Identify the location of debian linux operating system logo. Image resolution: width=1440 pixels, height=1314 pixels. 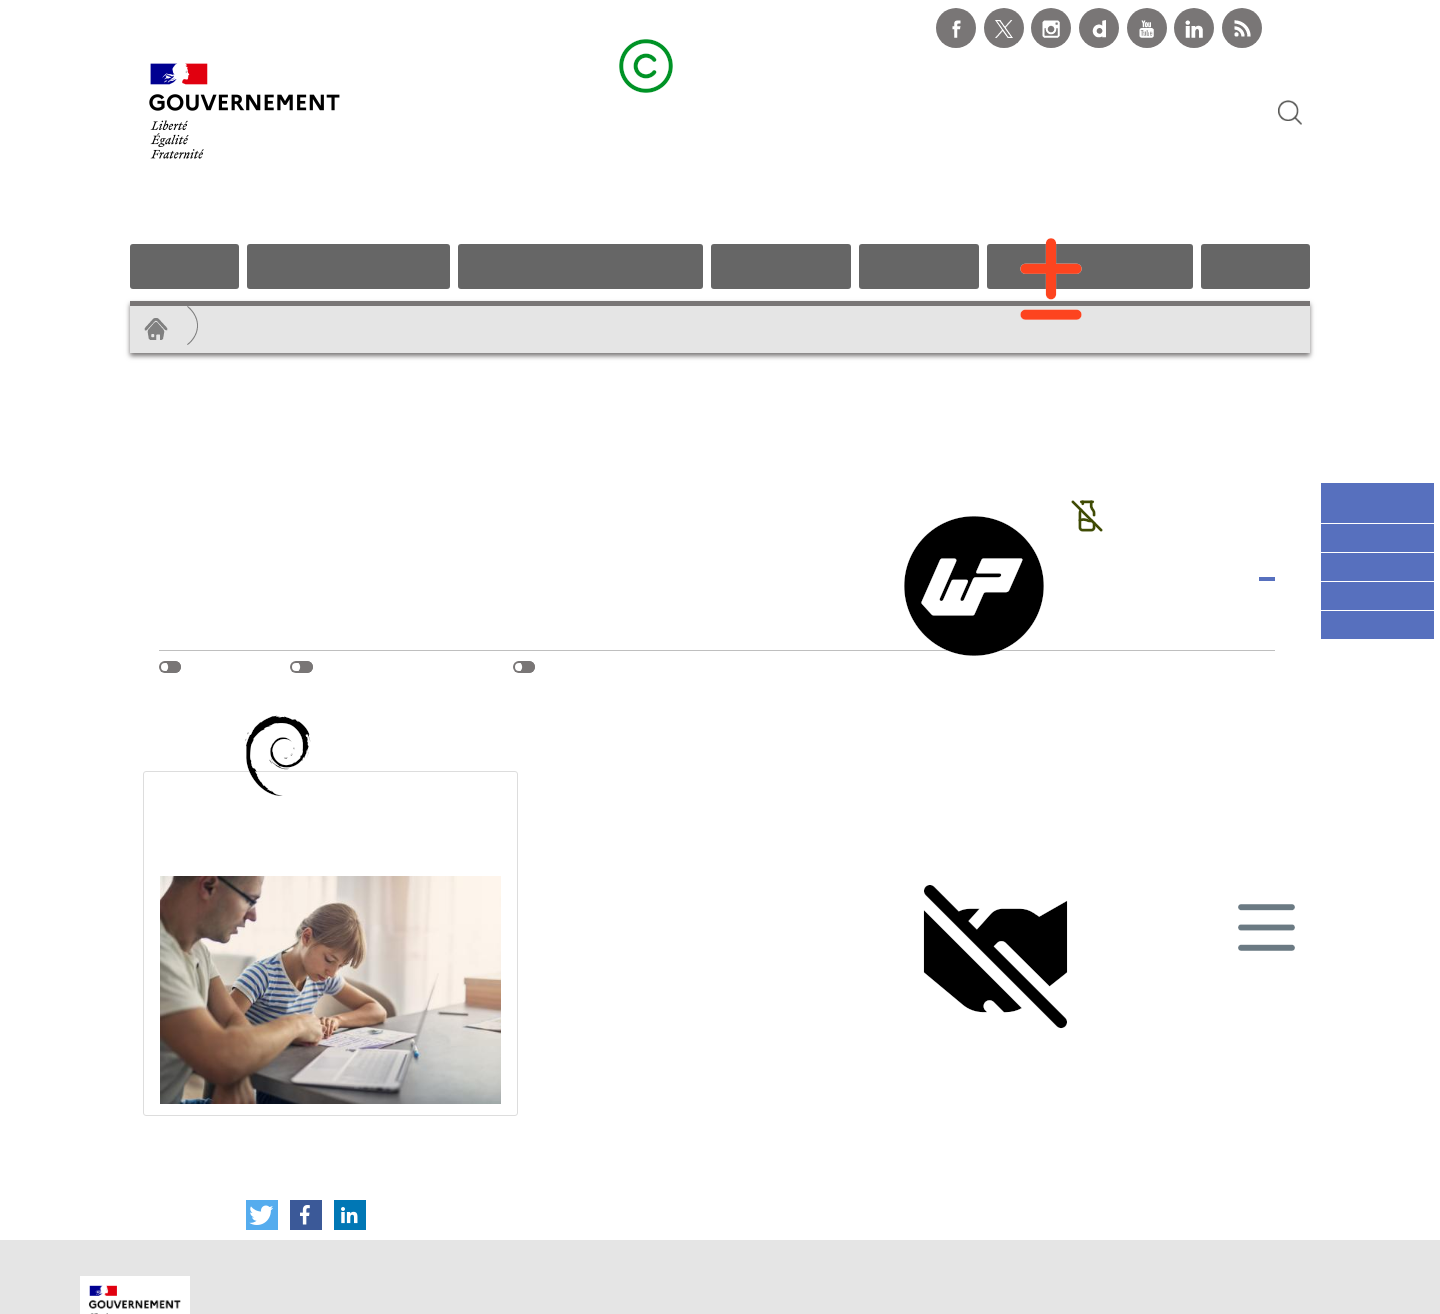
(277, 755).